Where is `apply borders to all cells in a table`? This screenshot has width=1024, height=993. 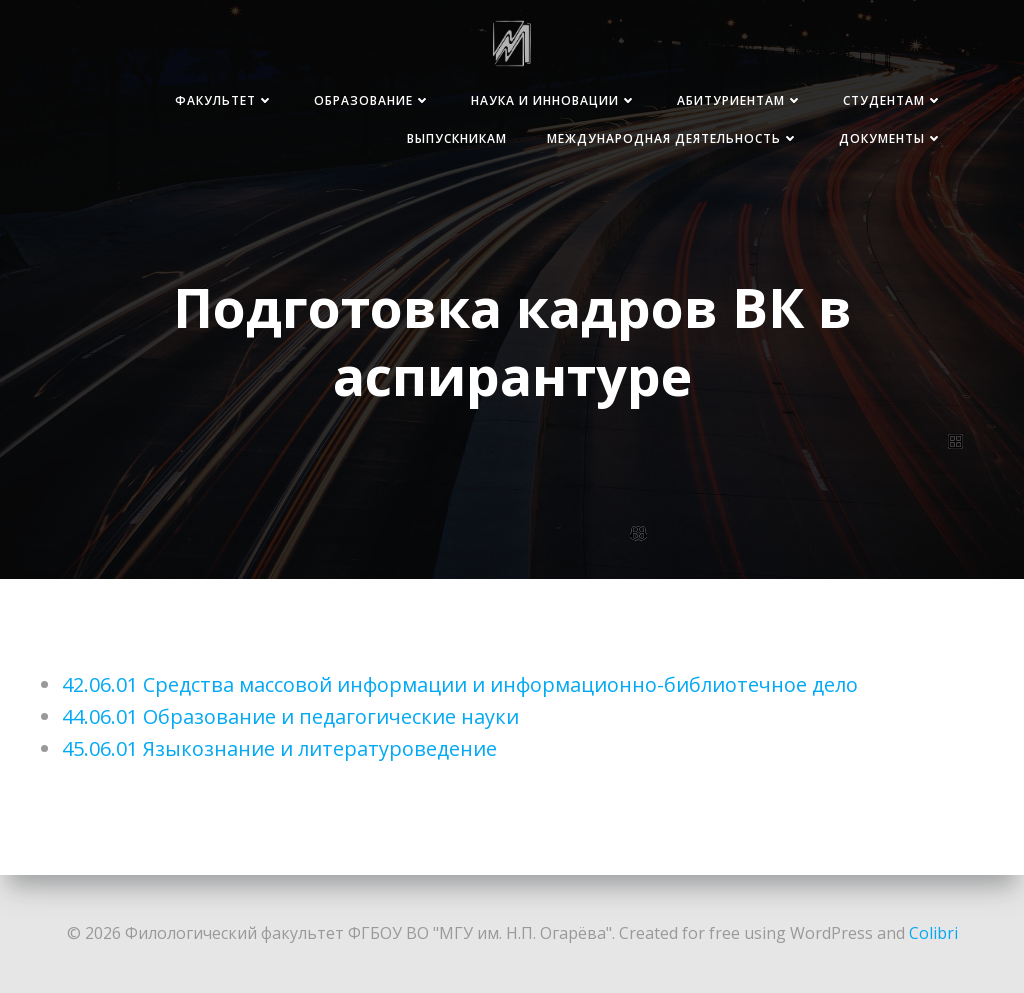
apply borders to all cells in a table is located at coordinates (955, 441).